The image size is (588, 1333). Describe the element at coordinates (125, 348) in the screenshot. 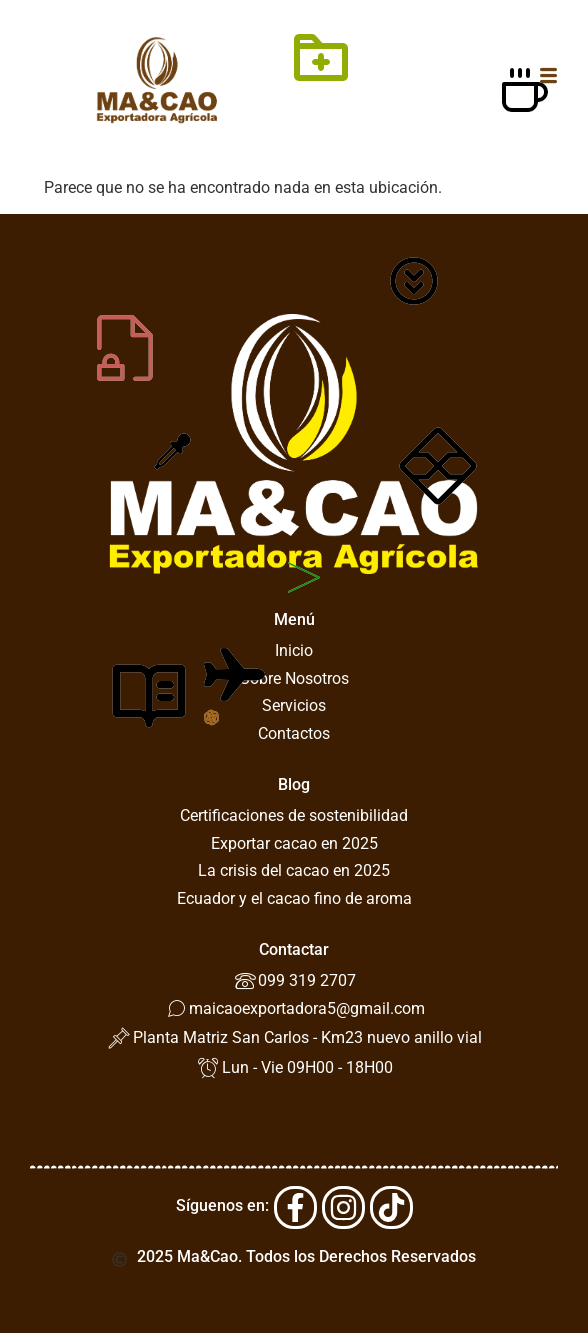

I see `access a locked or protected file` at that location.